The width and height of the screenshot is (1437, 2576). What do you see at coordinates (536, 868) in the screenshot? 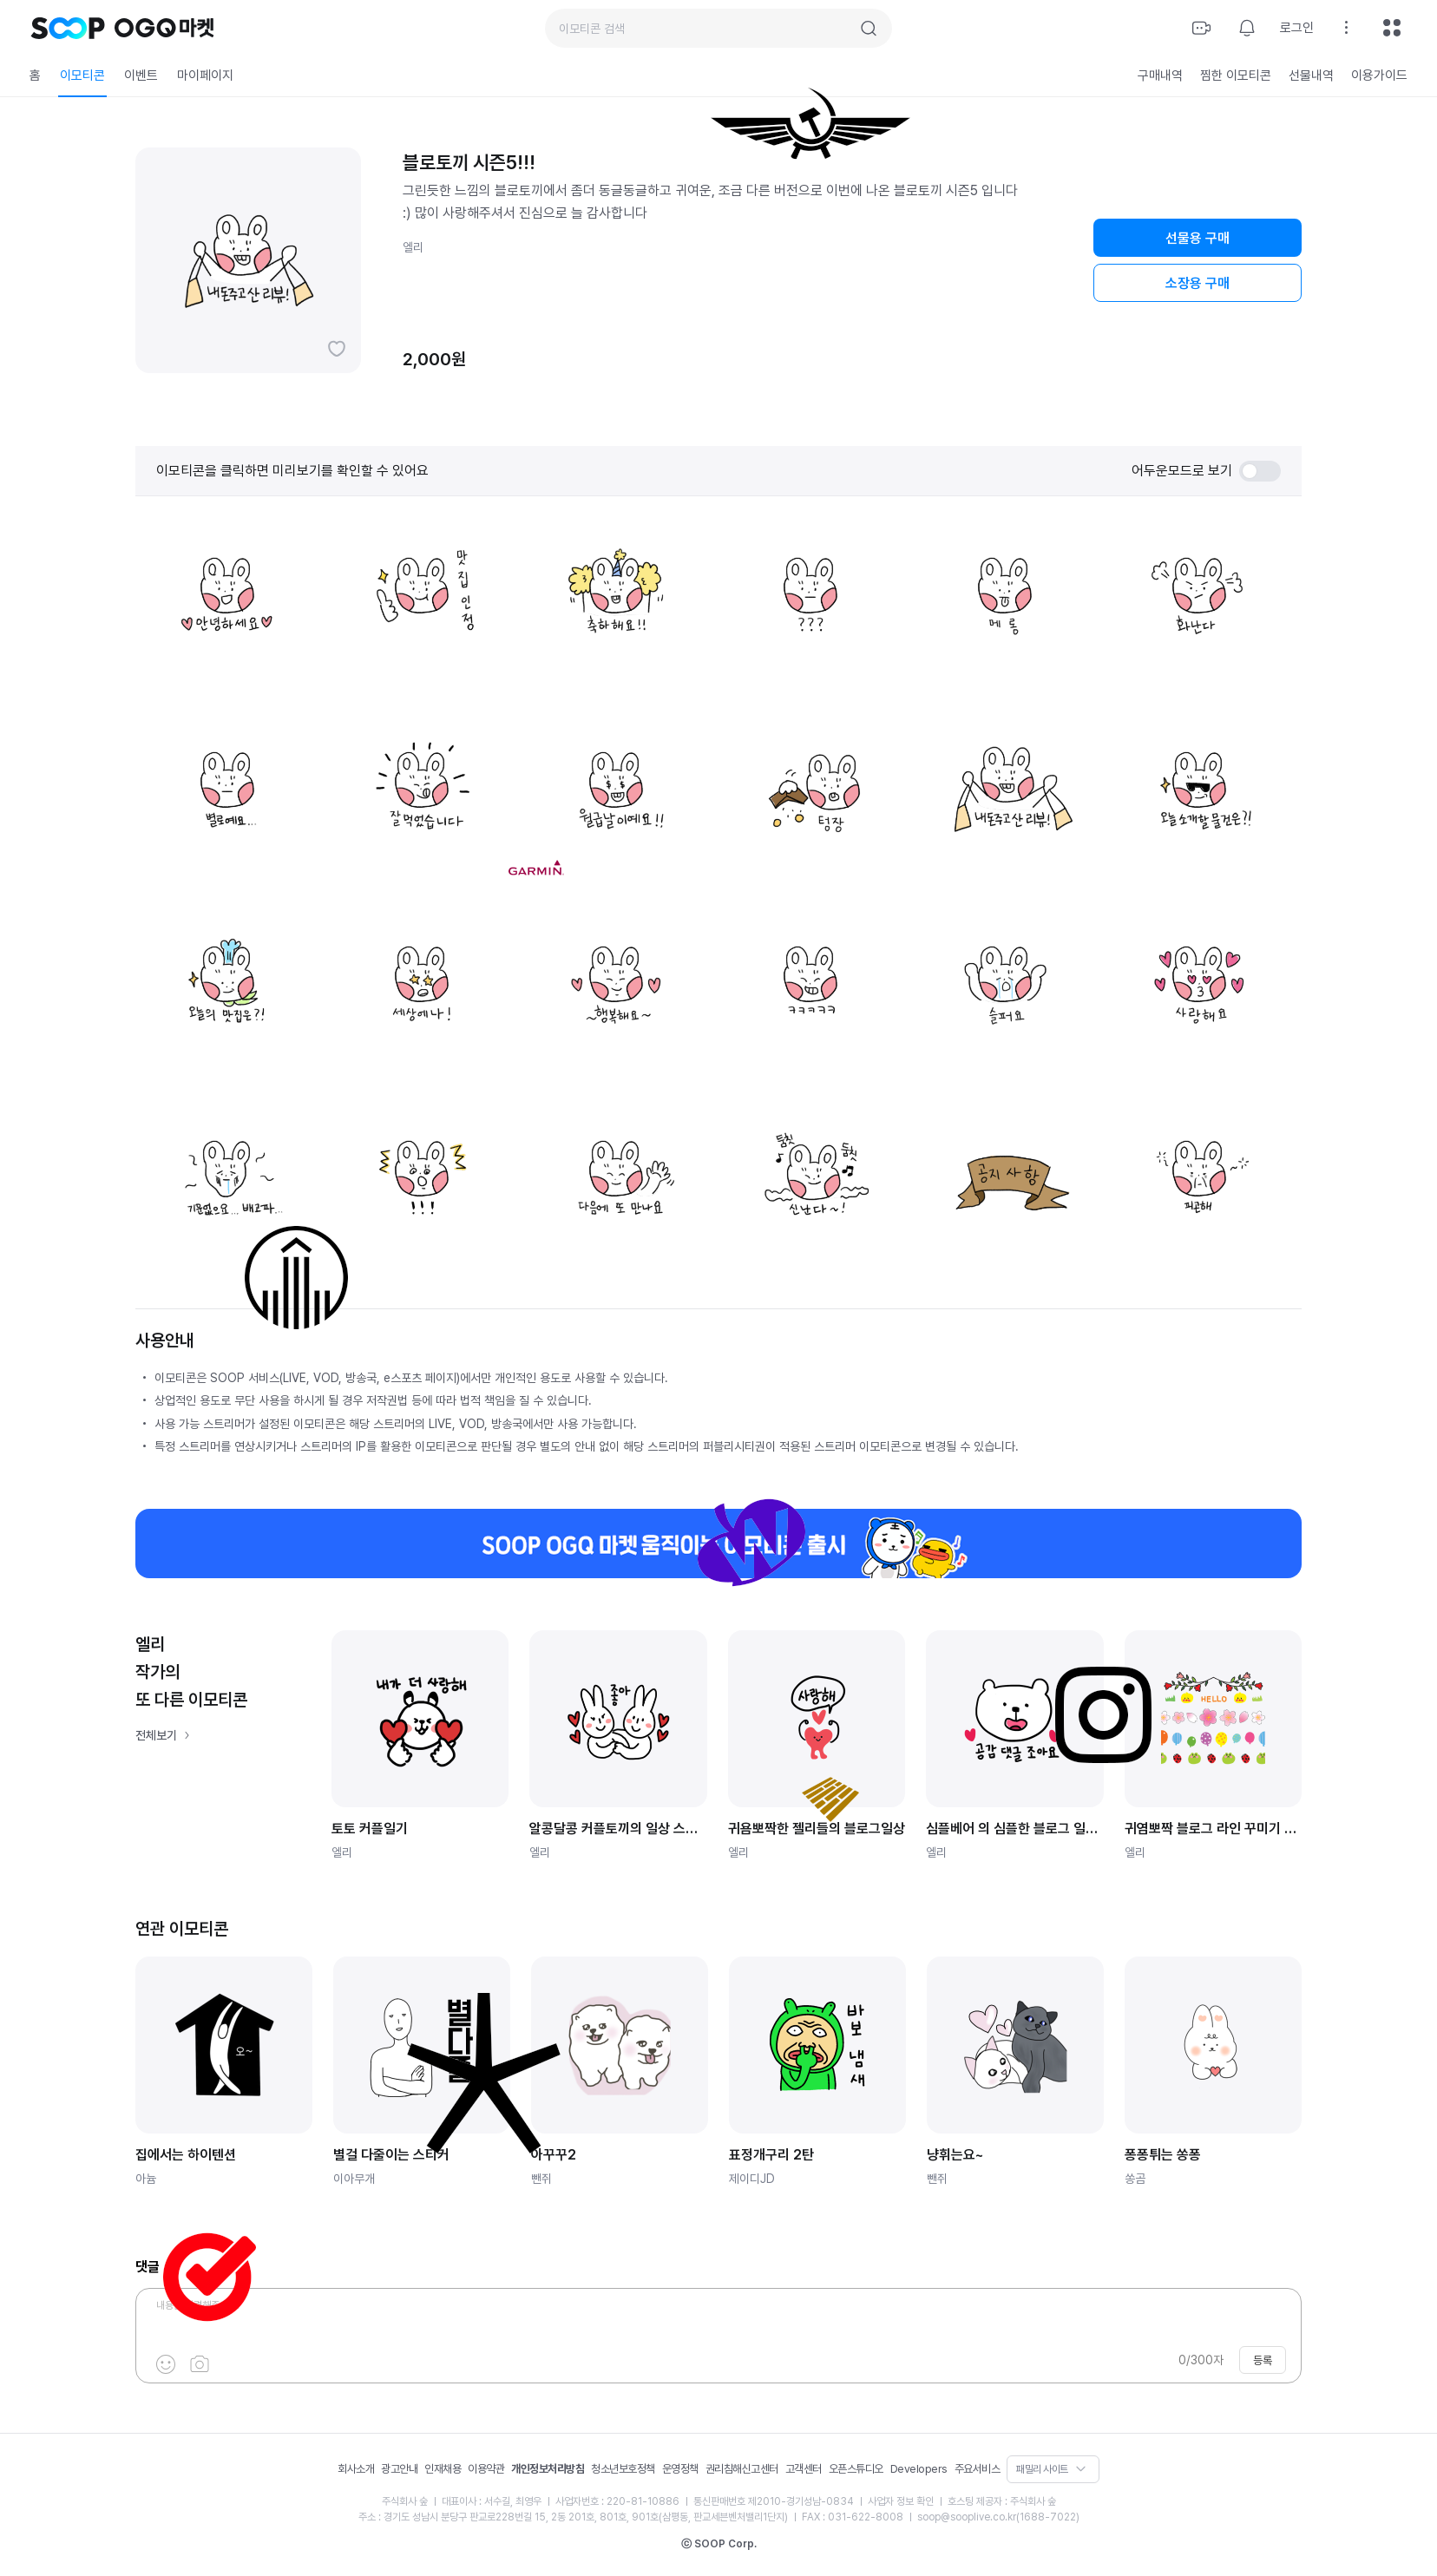
I see `garmin app or service branding` at bounding box center [536, 868].